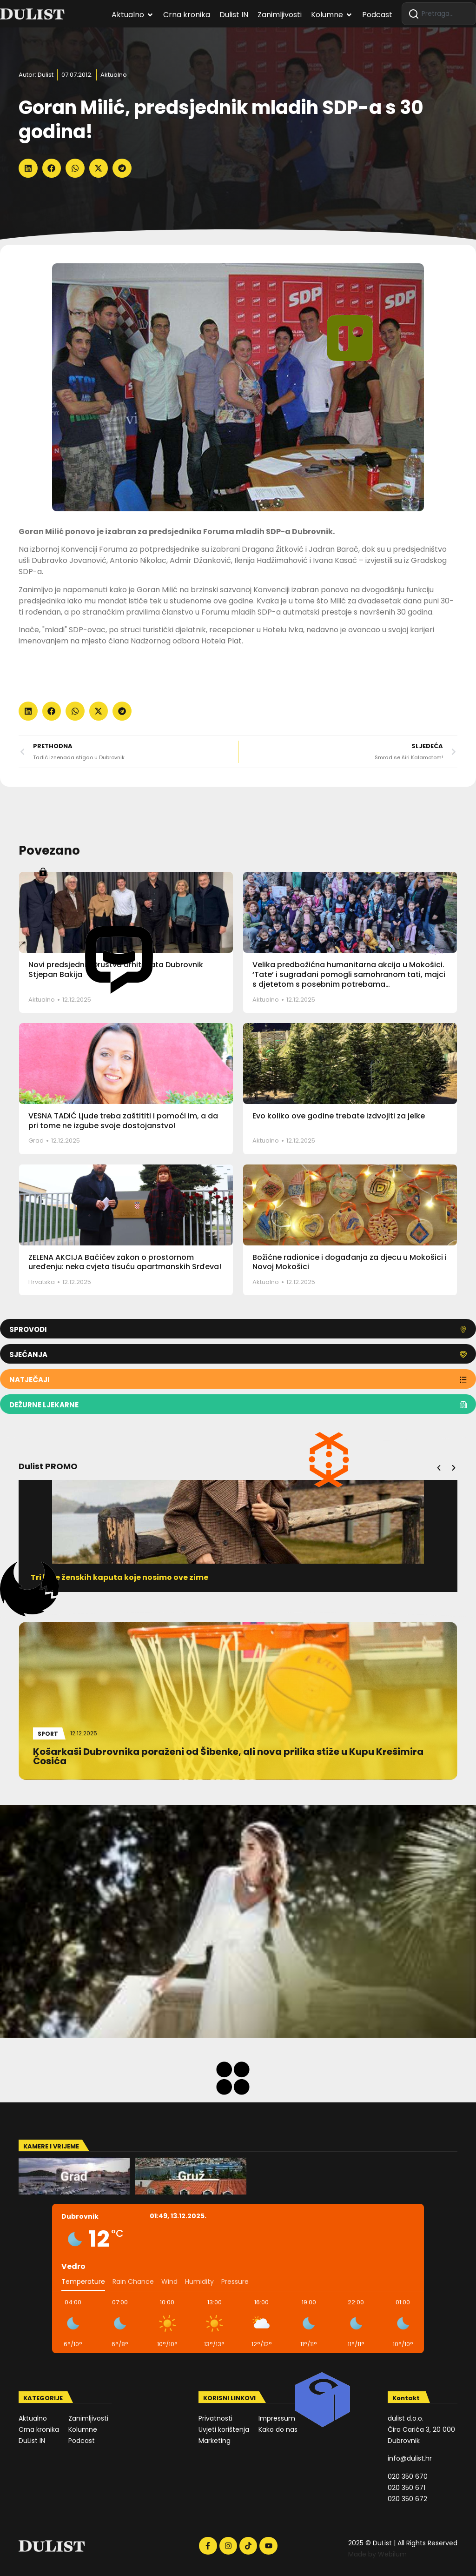 This screenshot has height=2576, width=476. What do you see at coordinates (119, 960) in the screenshot?
I see `open chatbot assistant` at bounding box center [119, 960].